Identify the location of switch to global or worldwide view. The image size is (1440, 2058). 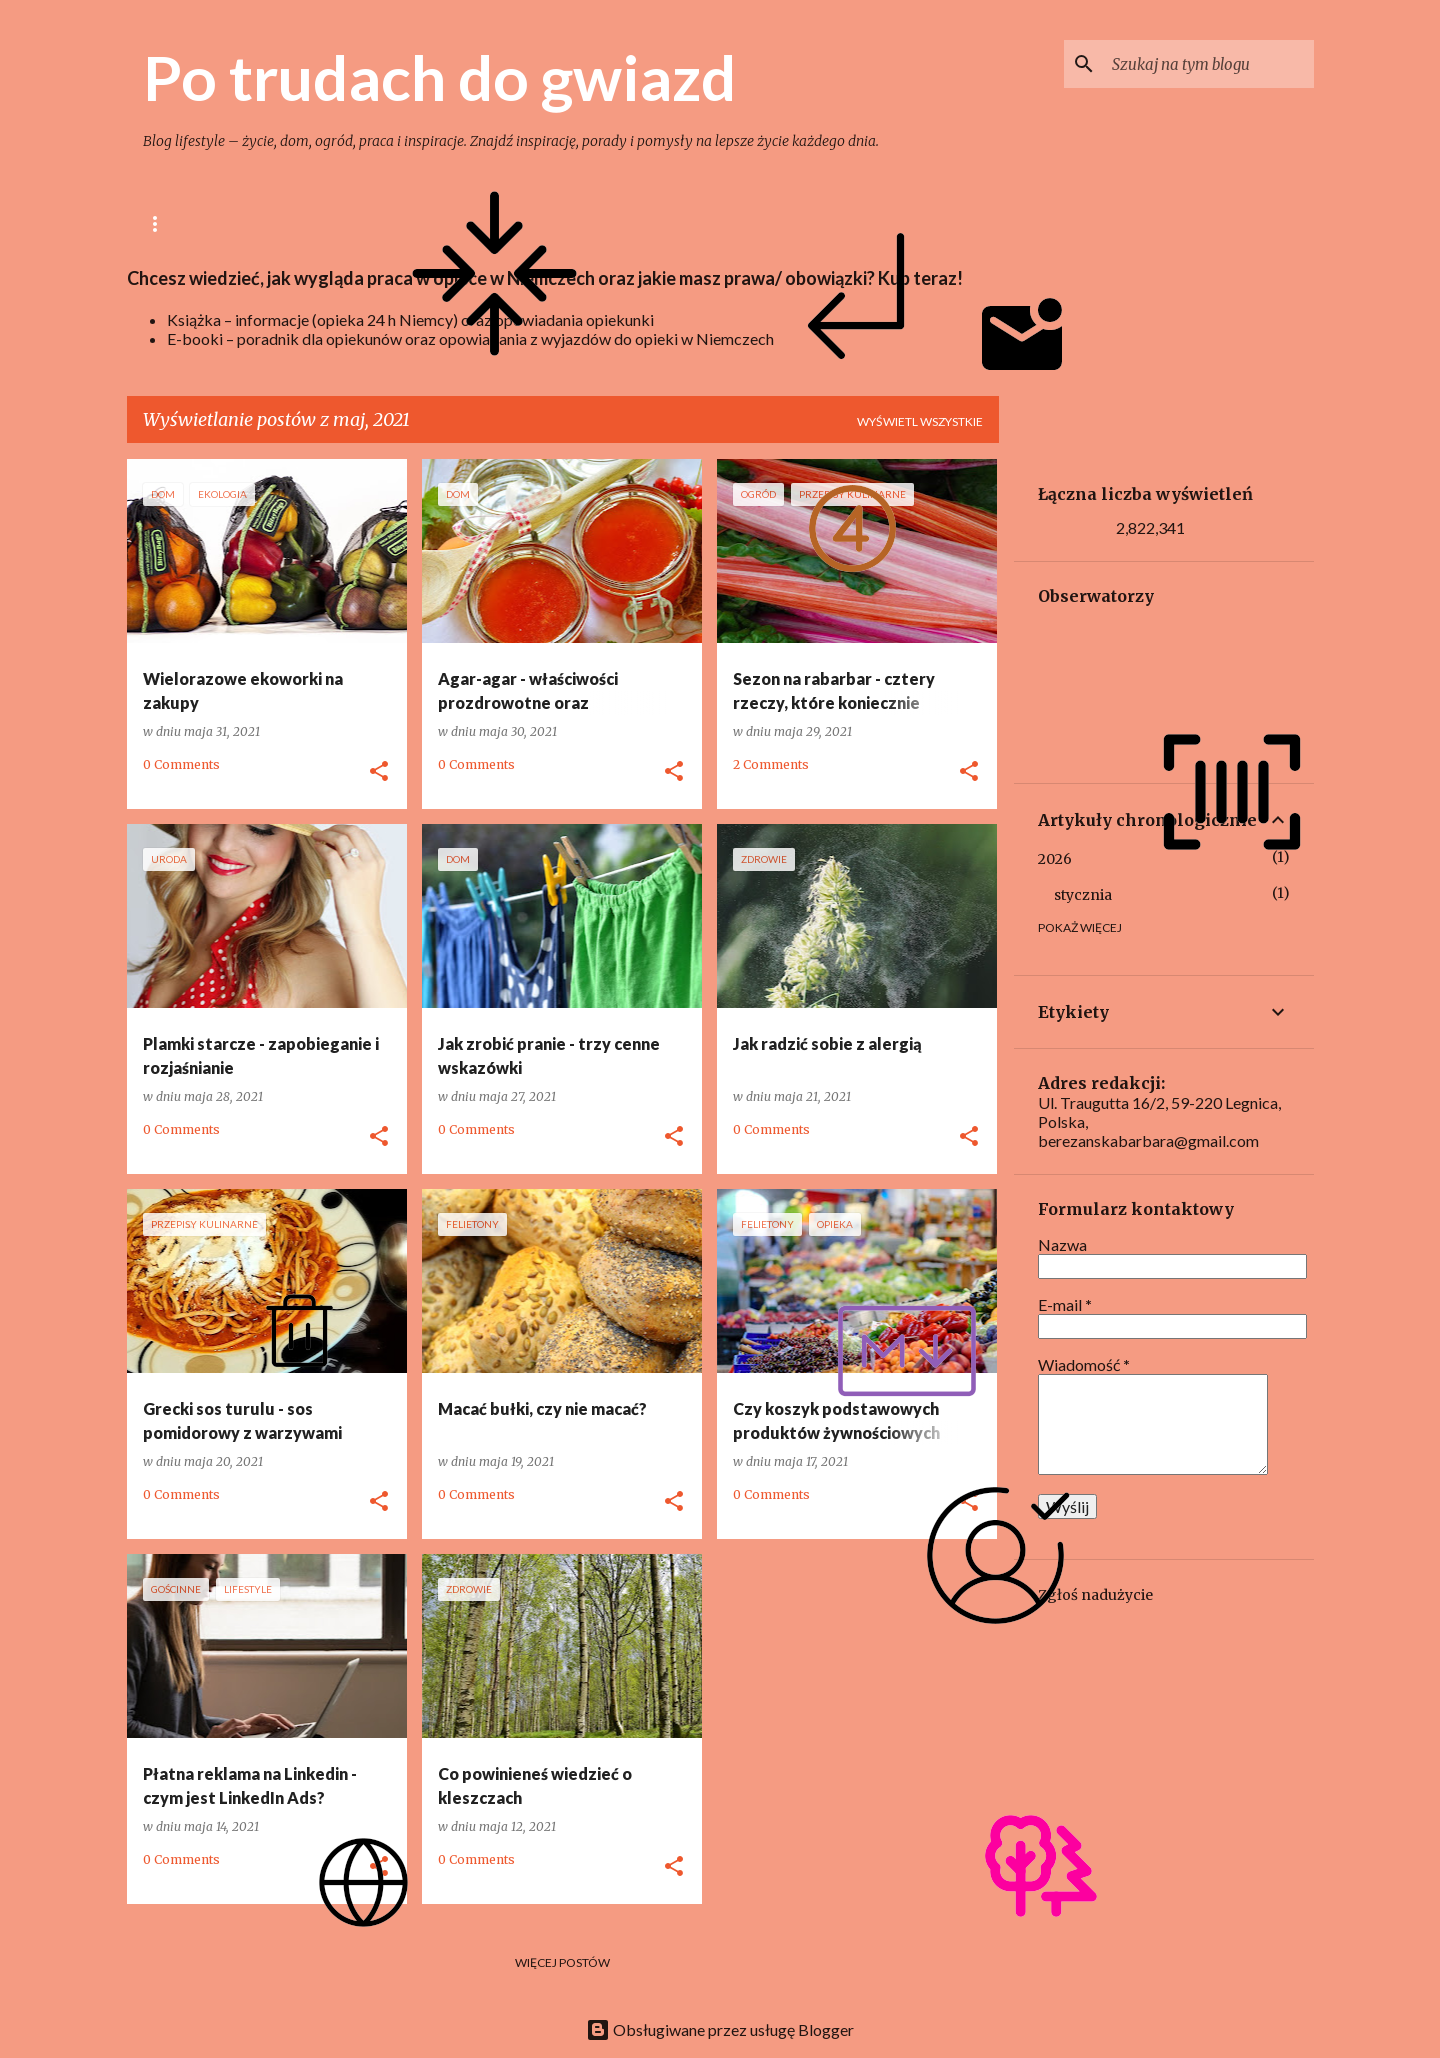
(363, 1882).